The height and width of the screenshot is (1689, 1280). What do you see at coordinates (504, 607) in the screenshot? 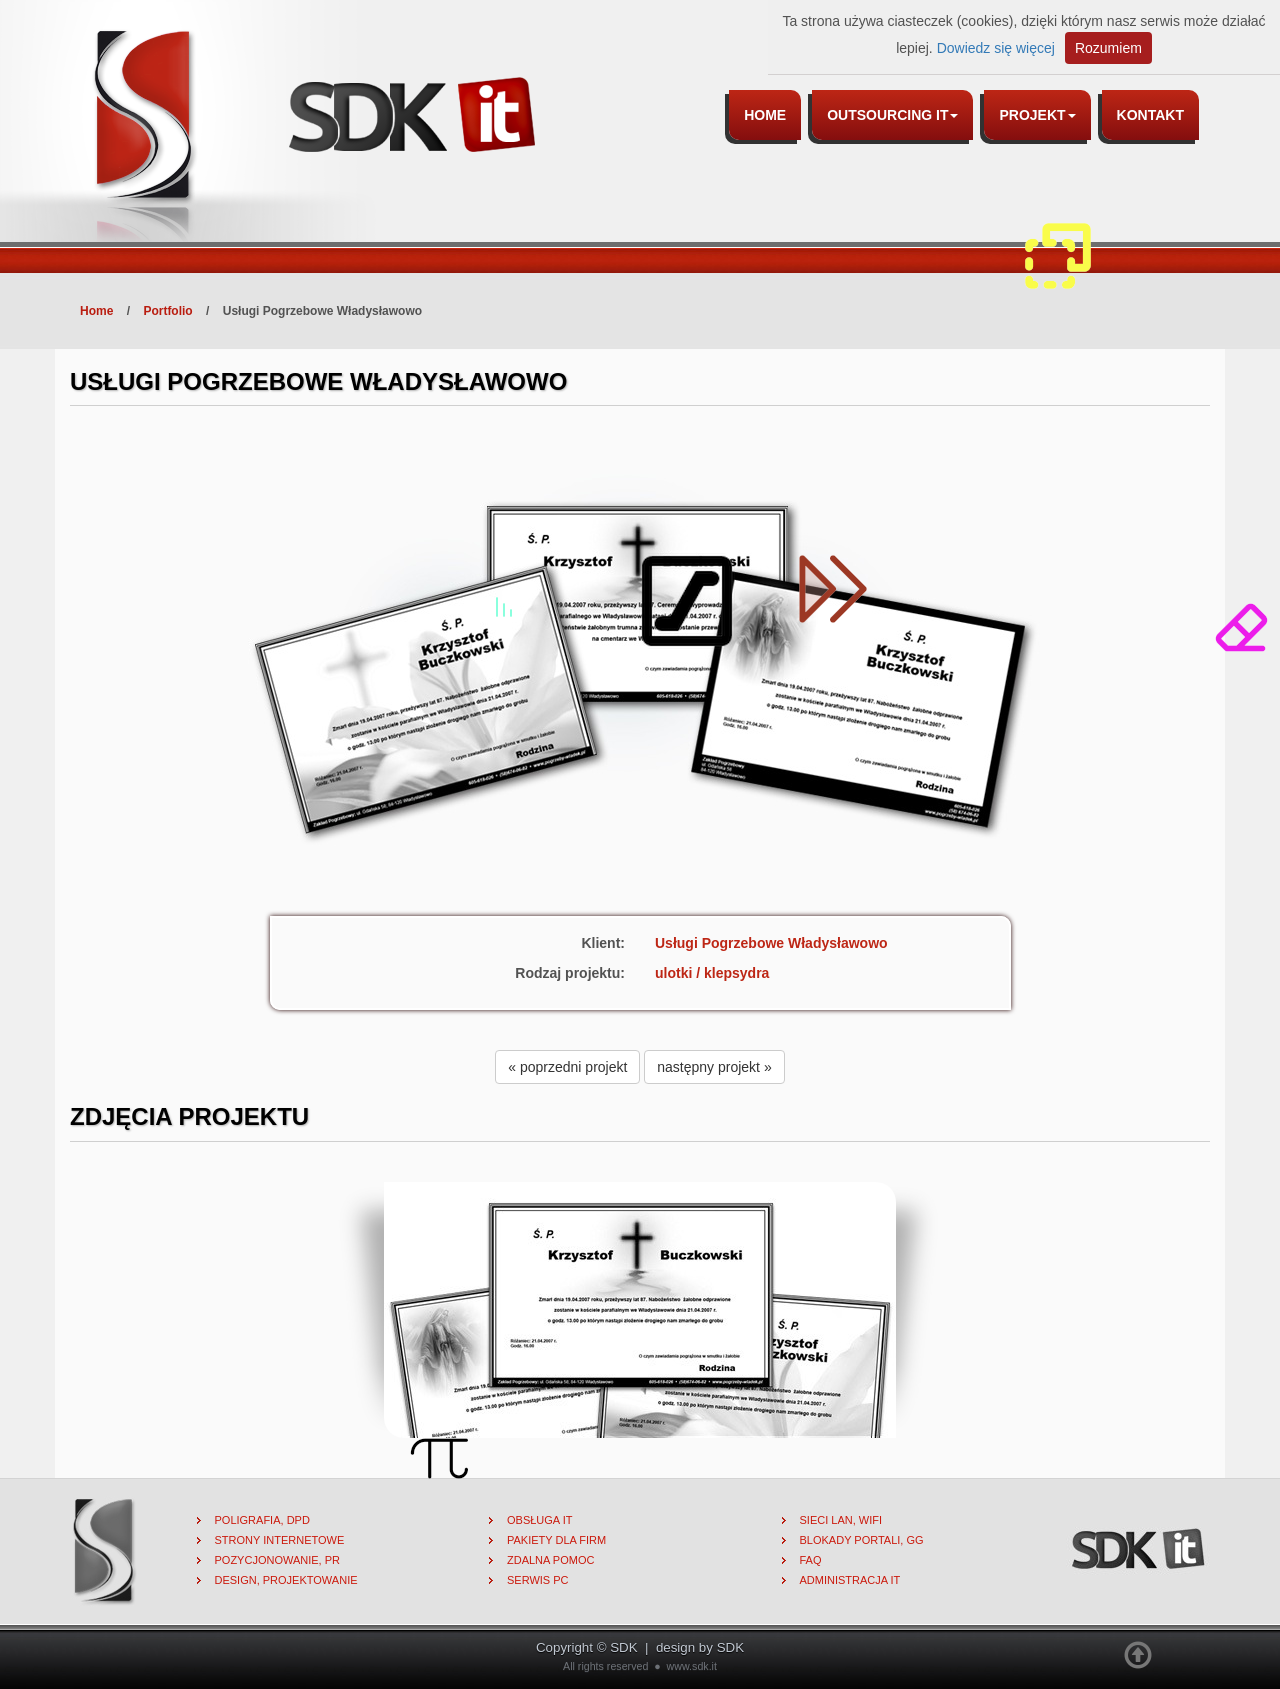
I see `view declining metrics or statistics` at bounding box center [504, 607].